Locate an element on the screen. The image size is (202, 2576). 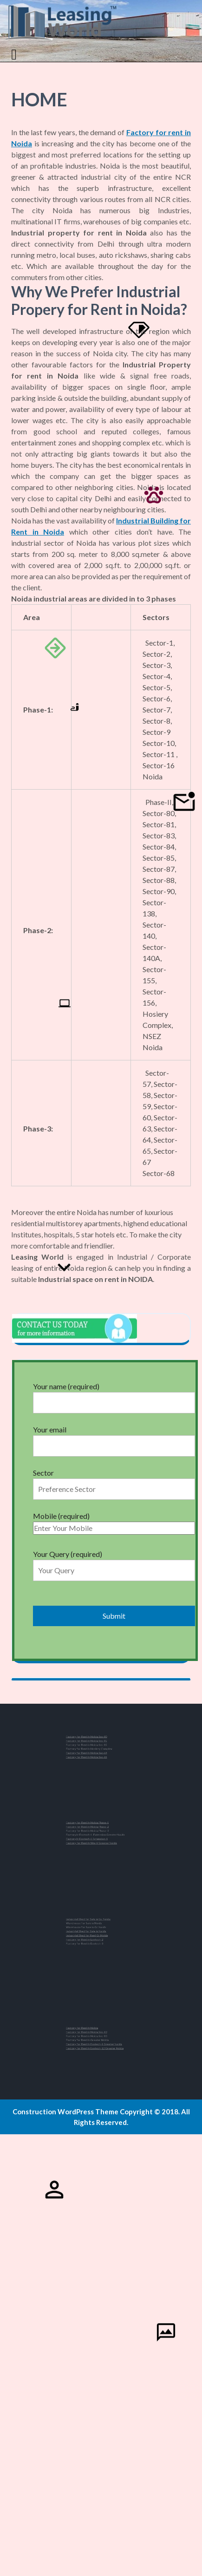
expand to show more content is located at coordinates (64, 1267).